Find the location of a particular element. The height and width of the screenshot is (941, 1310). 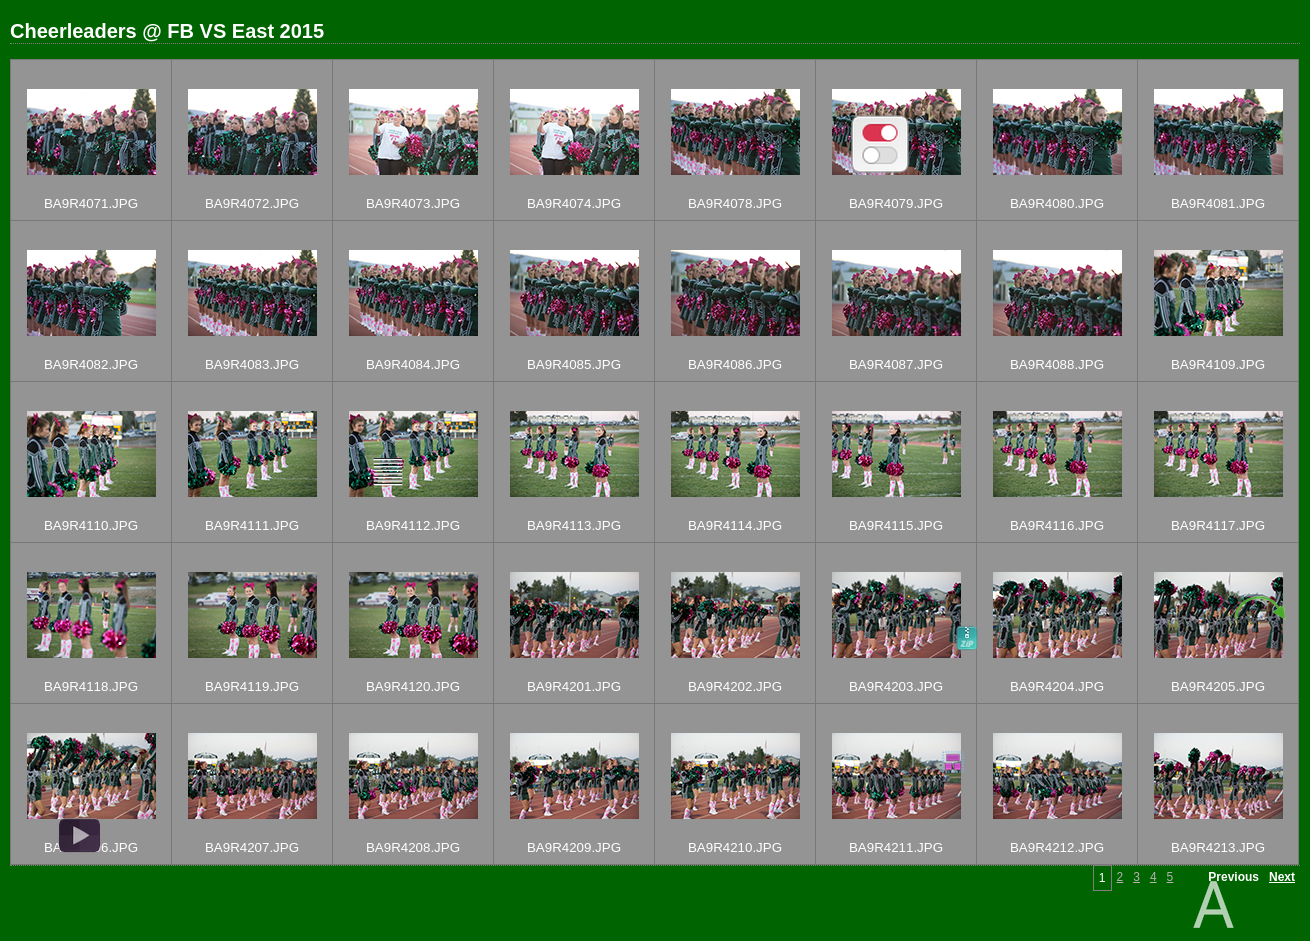

justify text to fill the full width is located at coordinates (388, 471).